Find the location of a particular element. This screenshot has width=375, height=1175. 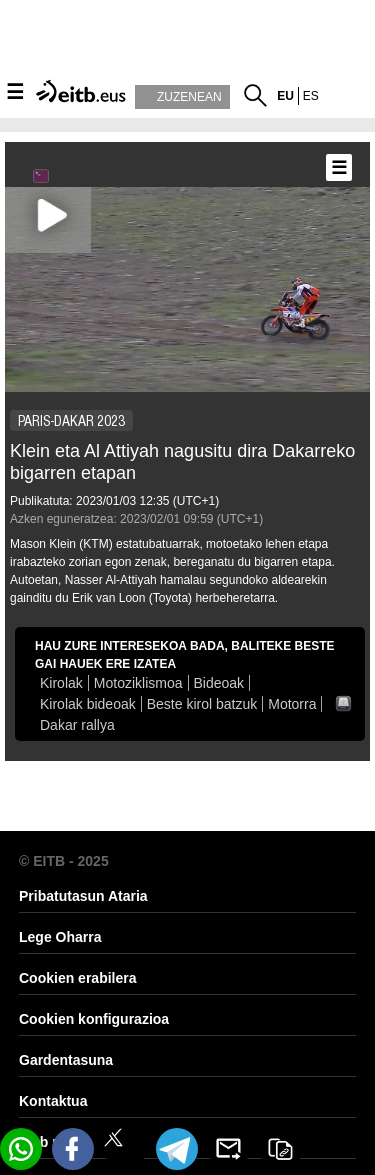

launch ventoy bootable usb creation tool is located at coordinates (343, 703).